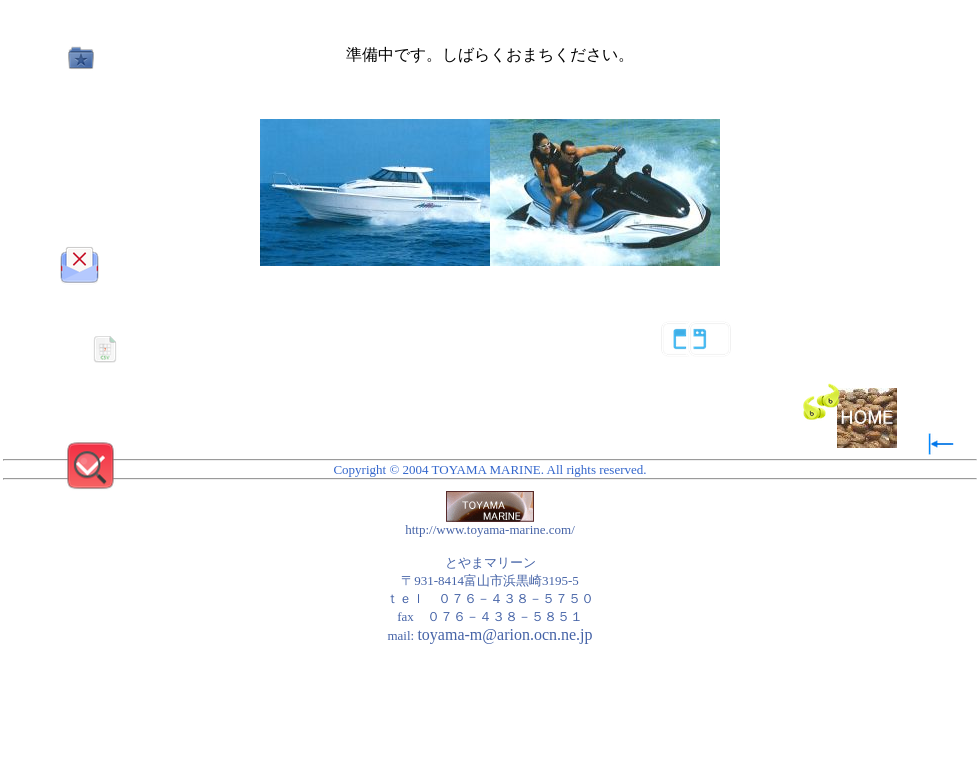  Describe the element at coordinates (20, 225) in the screenshot. I see `access your media library` at that location.